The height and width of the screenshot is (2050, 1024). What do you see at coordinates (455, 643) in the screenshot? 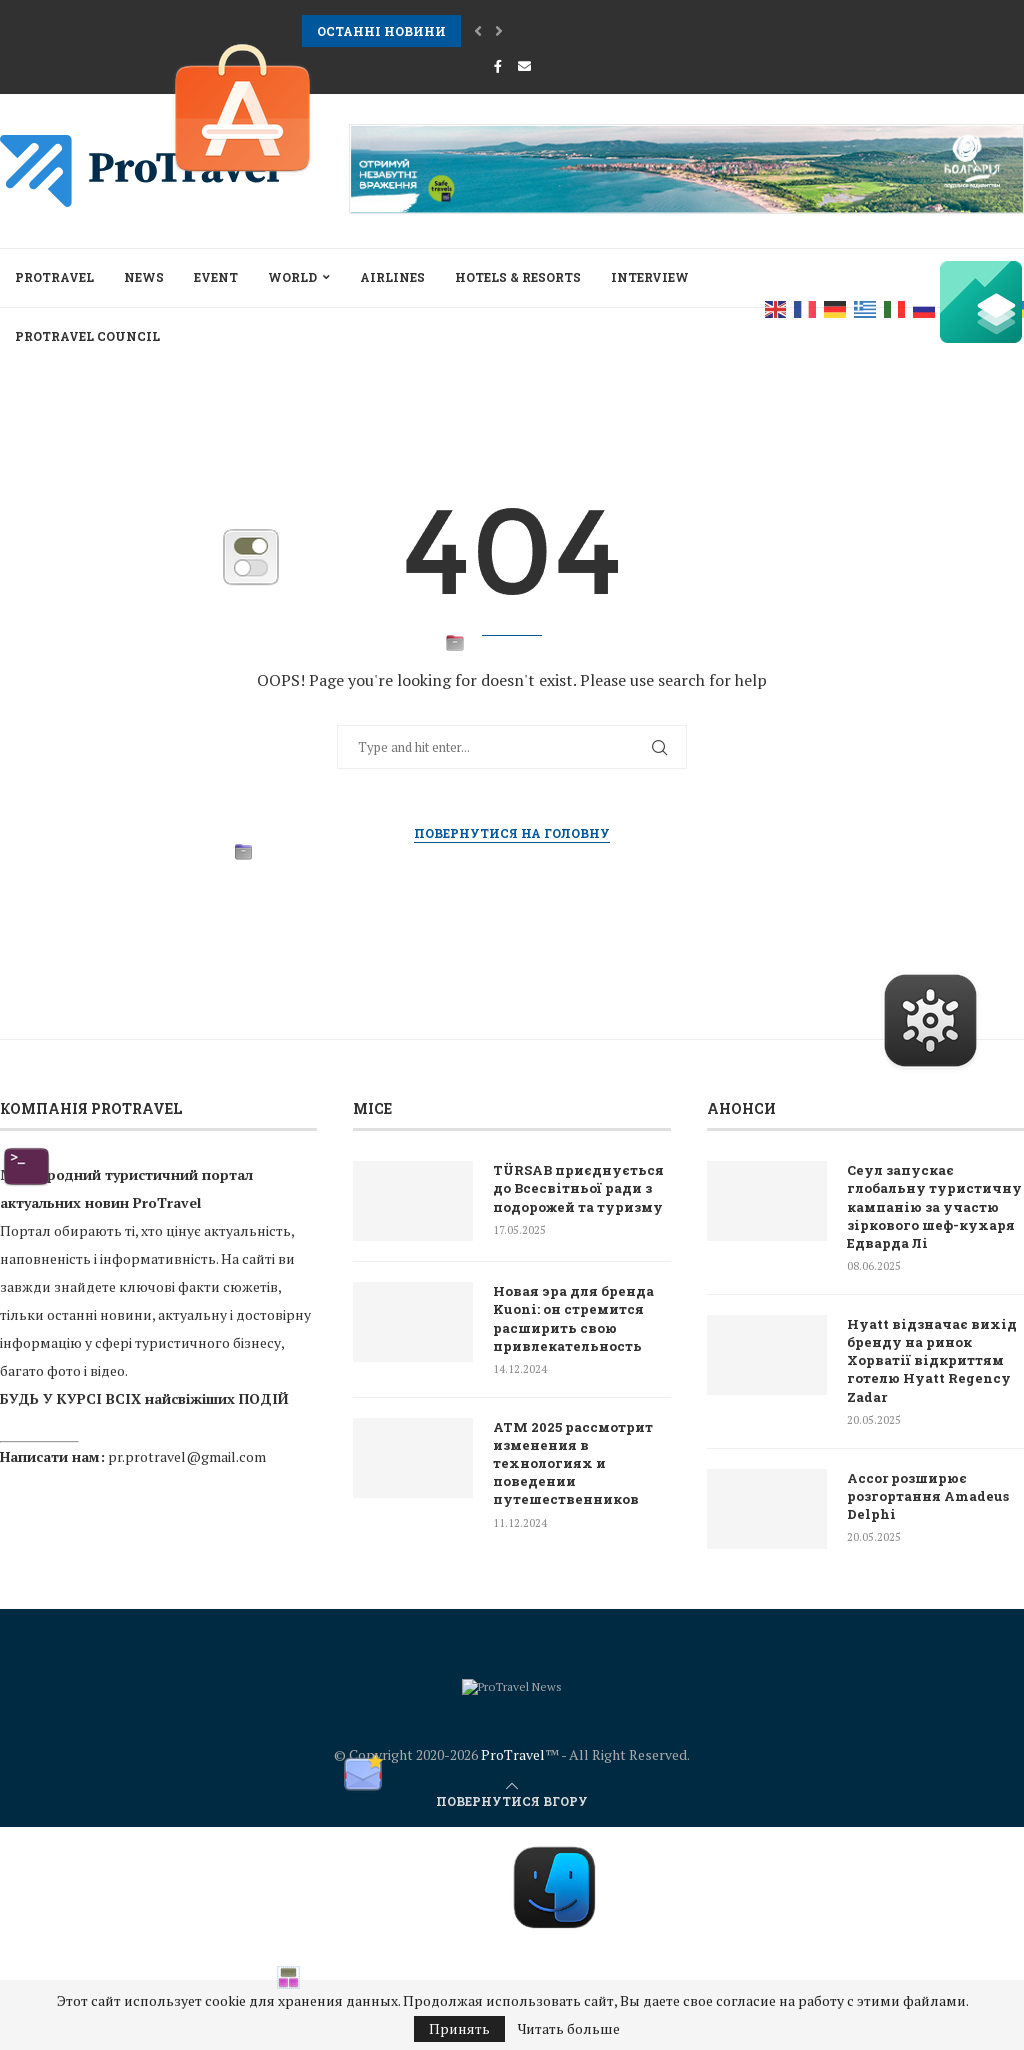
I see `open the file manager` at bounding box center [455, 643].